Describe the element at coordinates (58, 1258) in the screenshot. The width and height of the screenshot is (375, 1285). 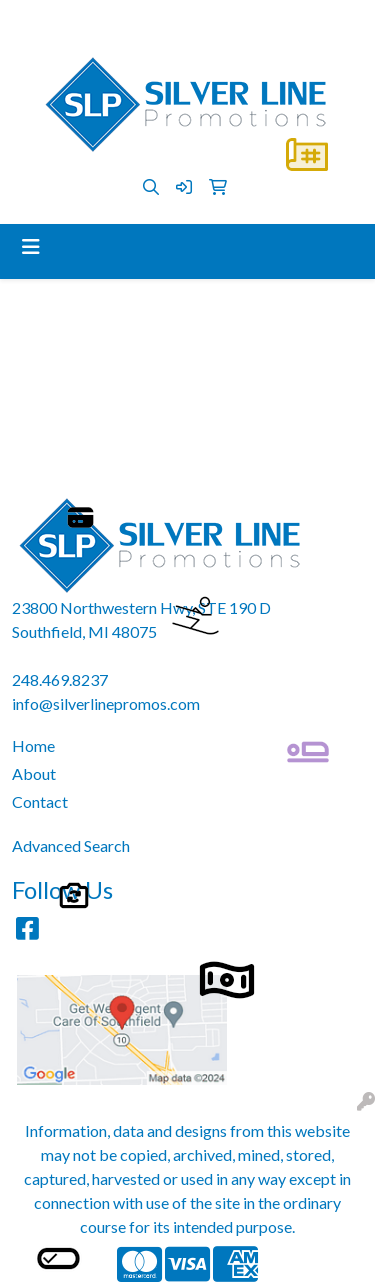
I see `edit or modify attribute settings` at that location.